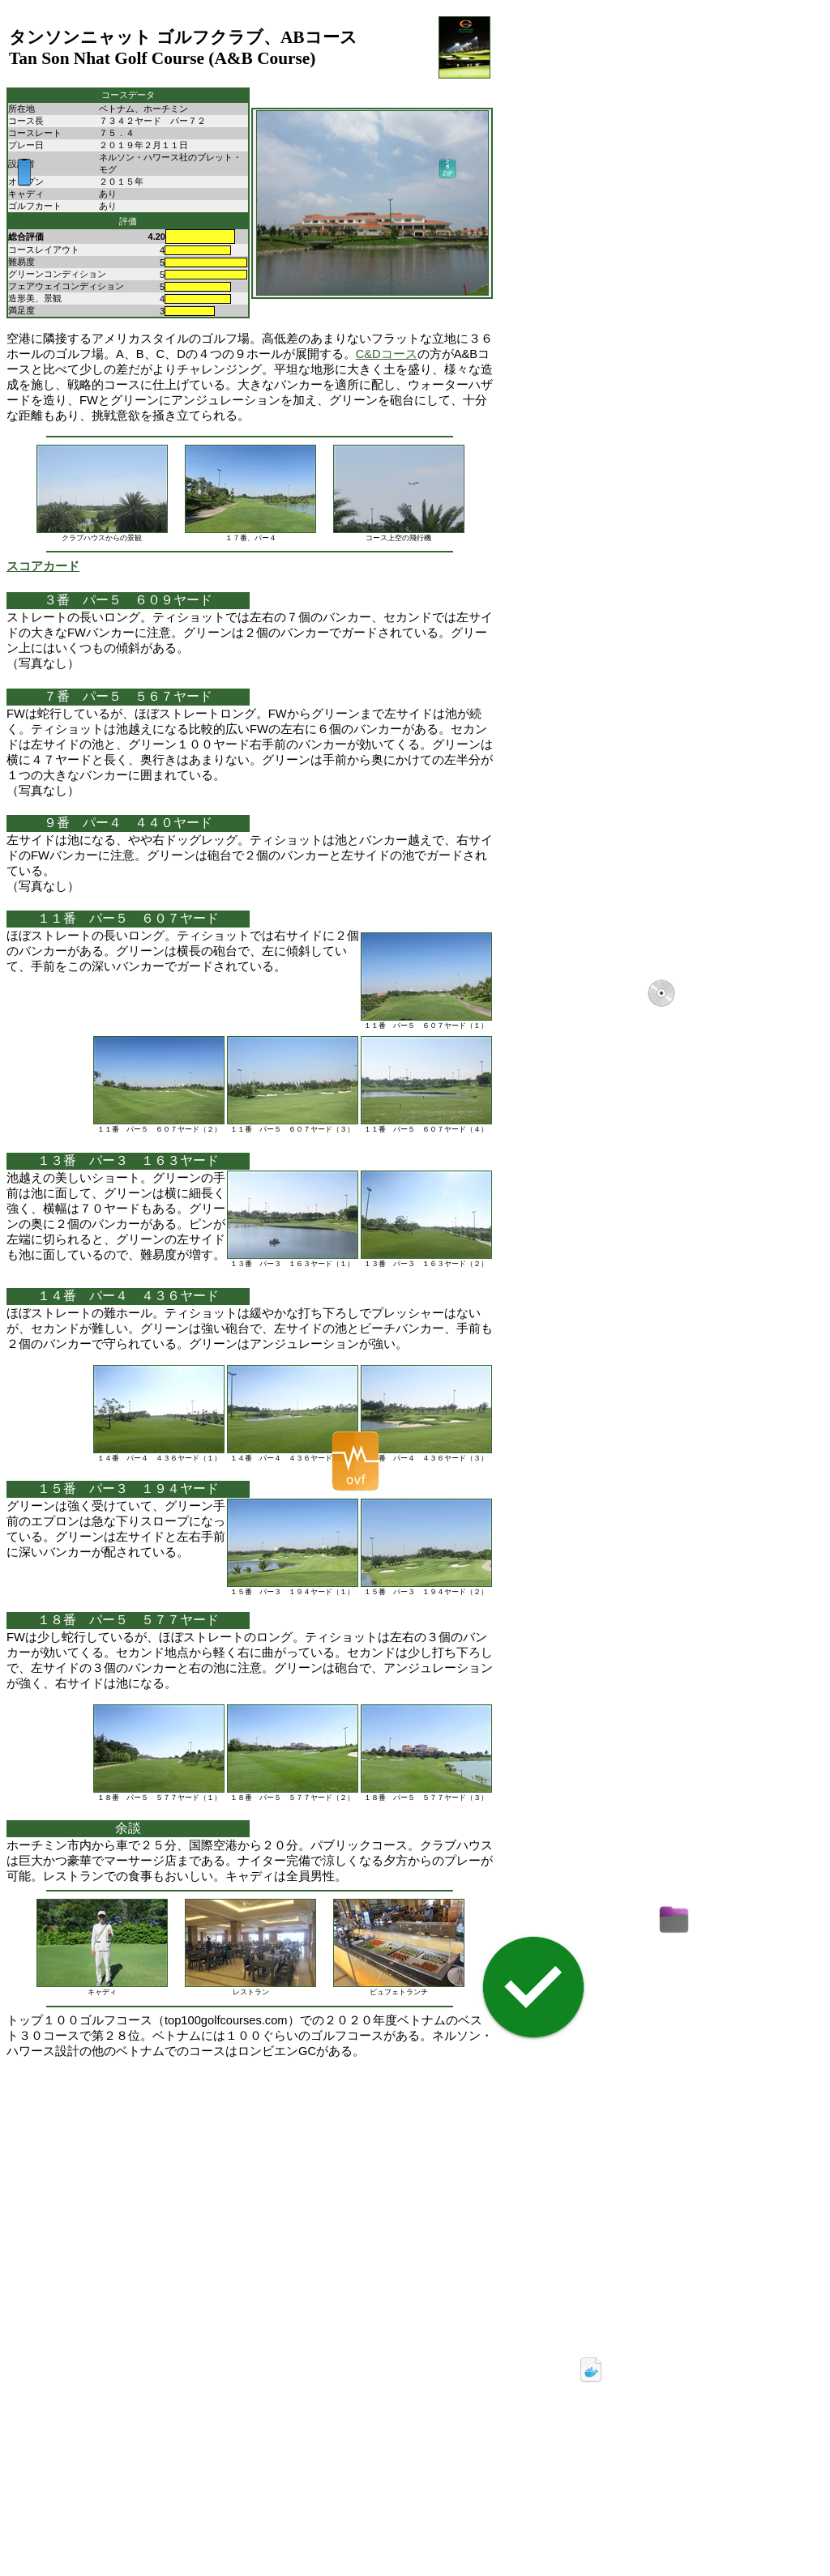  Describe the element at coordinates (661, 993) in the screenshot. I see `indicates a CD-R or writable disc drive` at that location.